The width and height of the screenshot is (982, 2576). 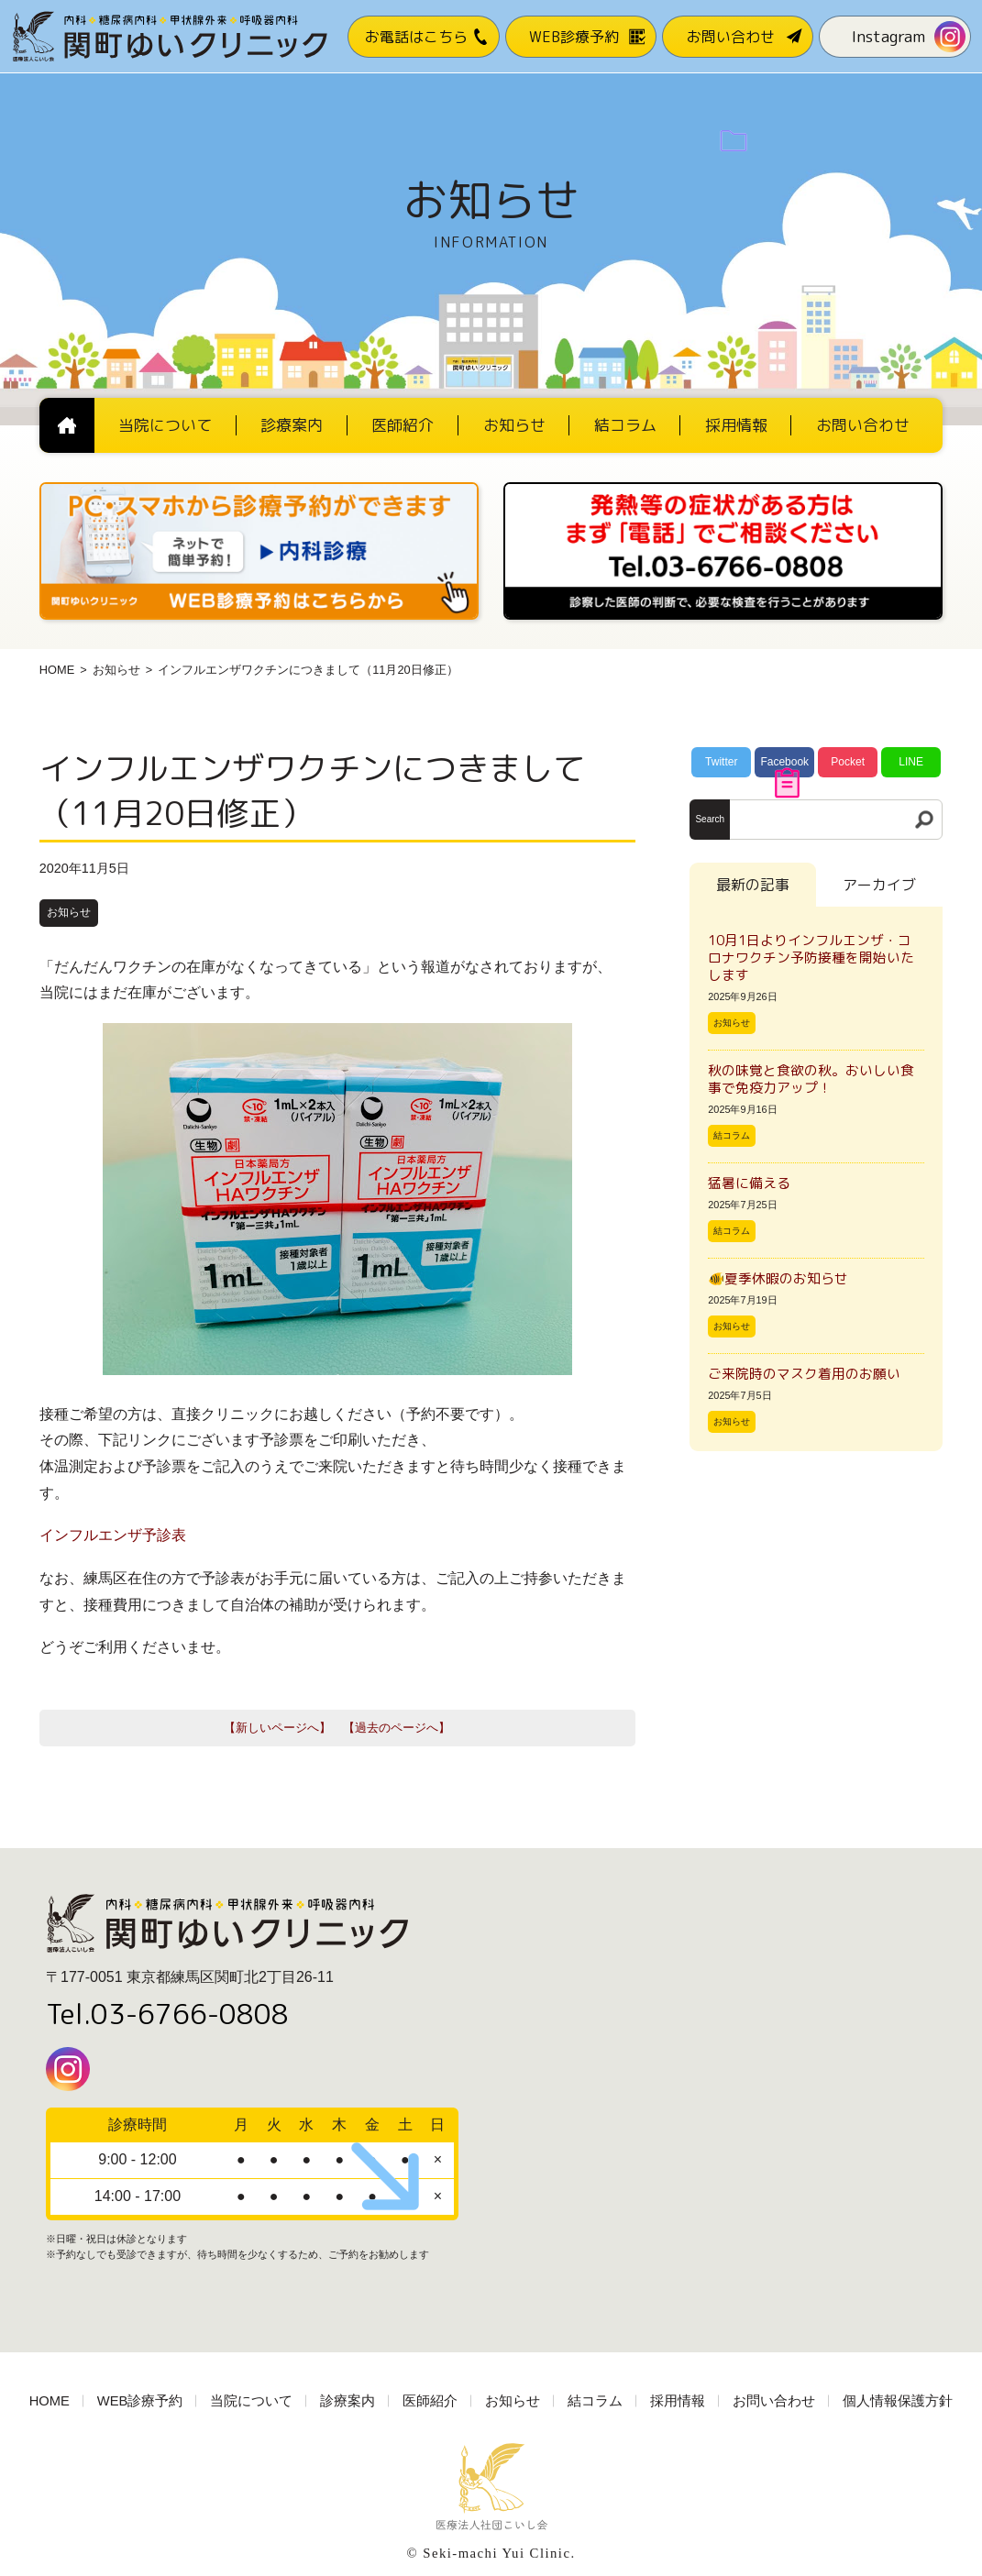 I want to click on view clipboard contents, so click(x=787, y=783).